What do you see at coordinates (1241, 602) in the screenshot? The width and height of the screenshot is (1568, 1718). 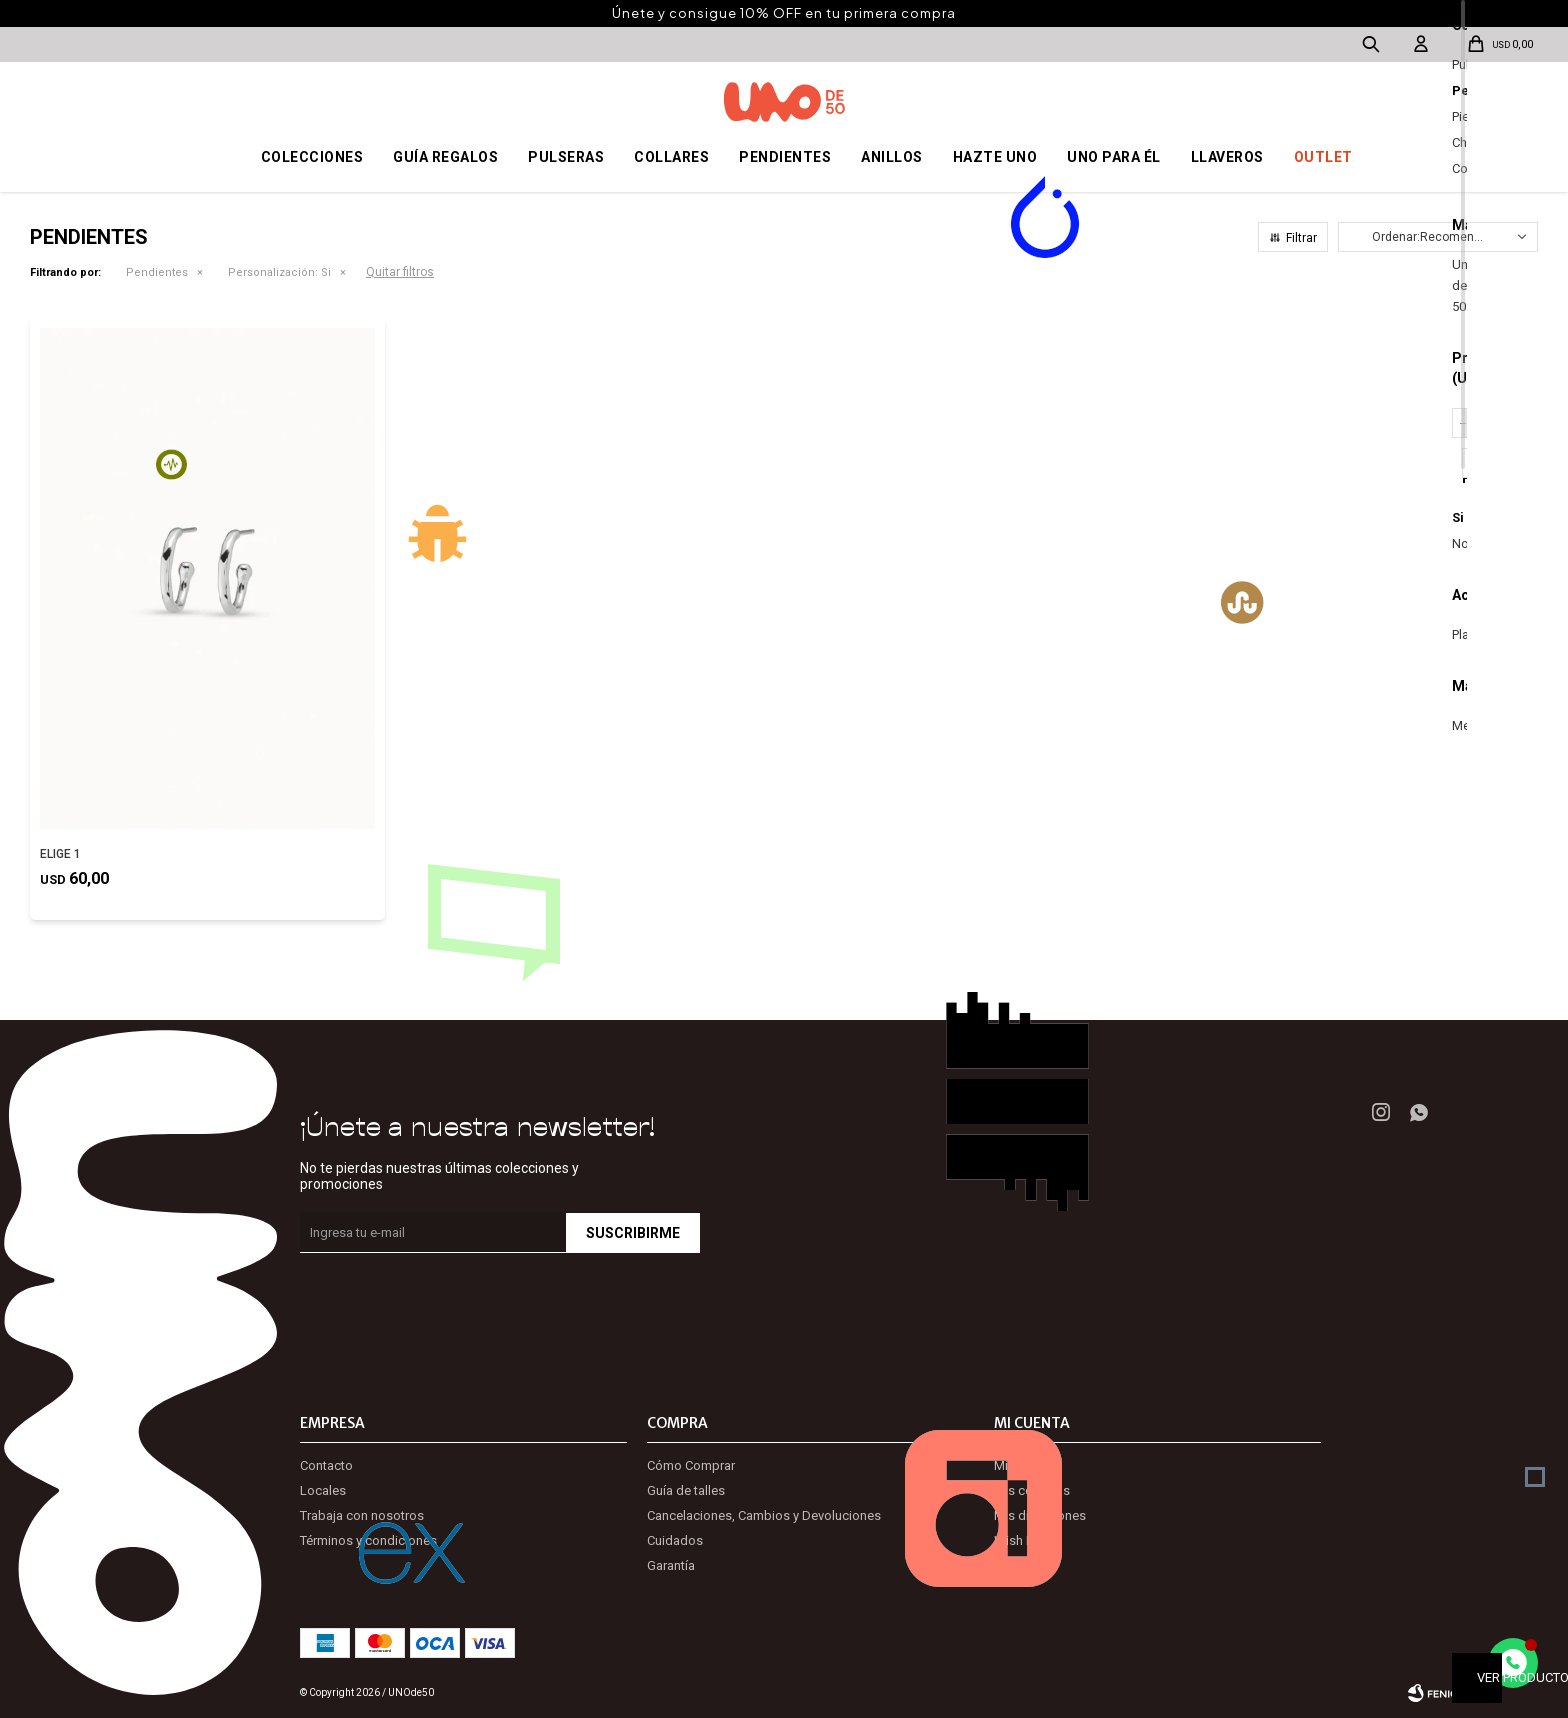 I see `stumbleupon social media logo` at bounding box center [1241, 602].